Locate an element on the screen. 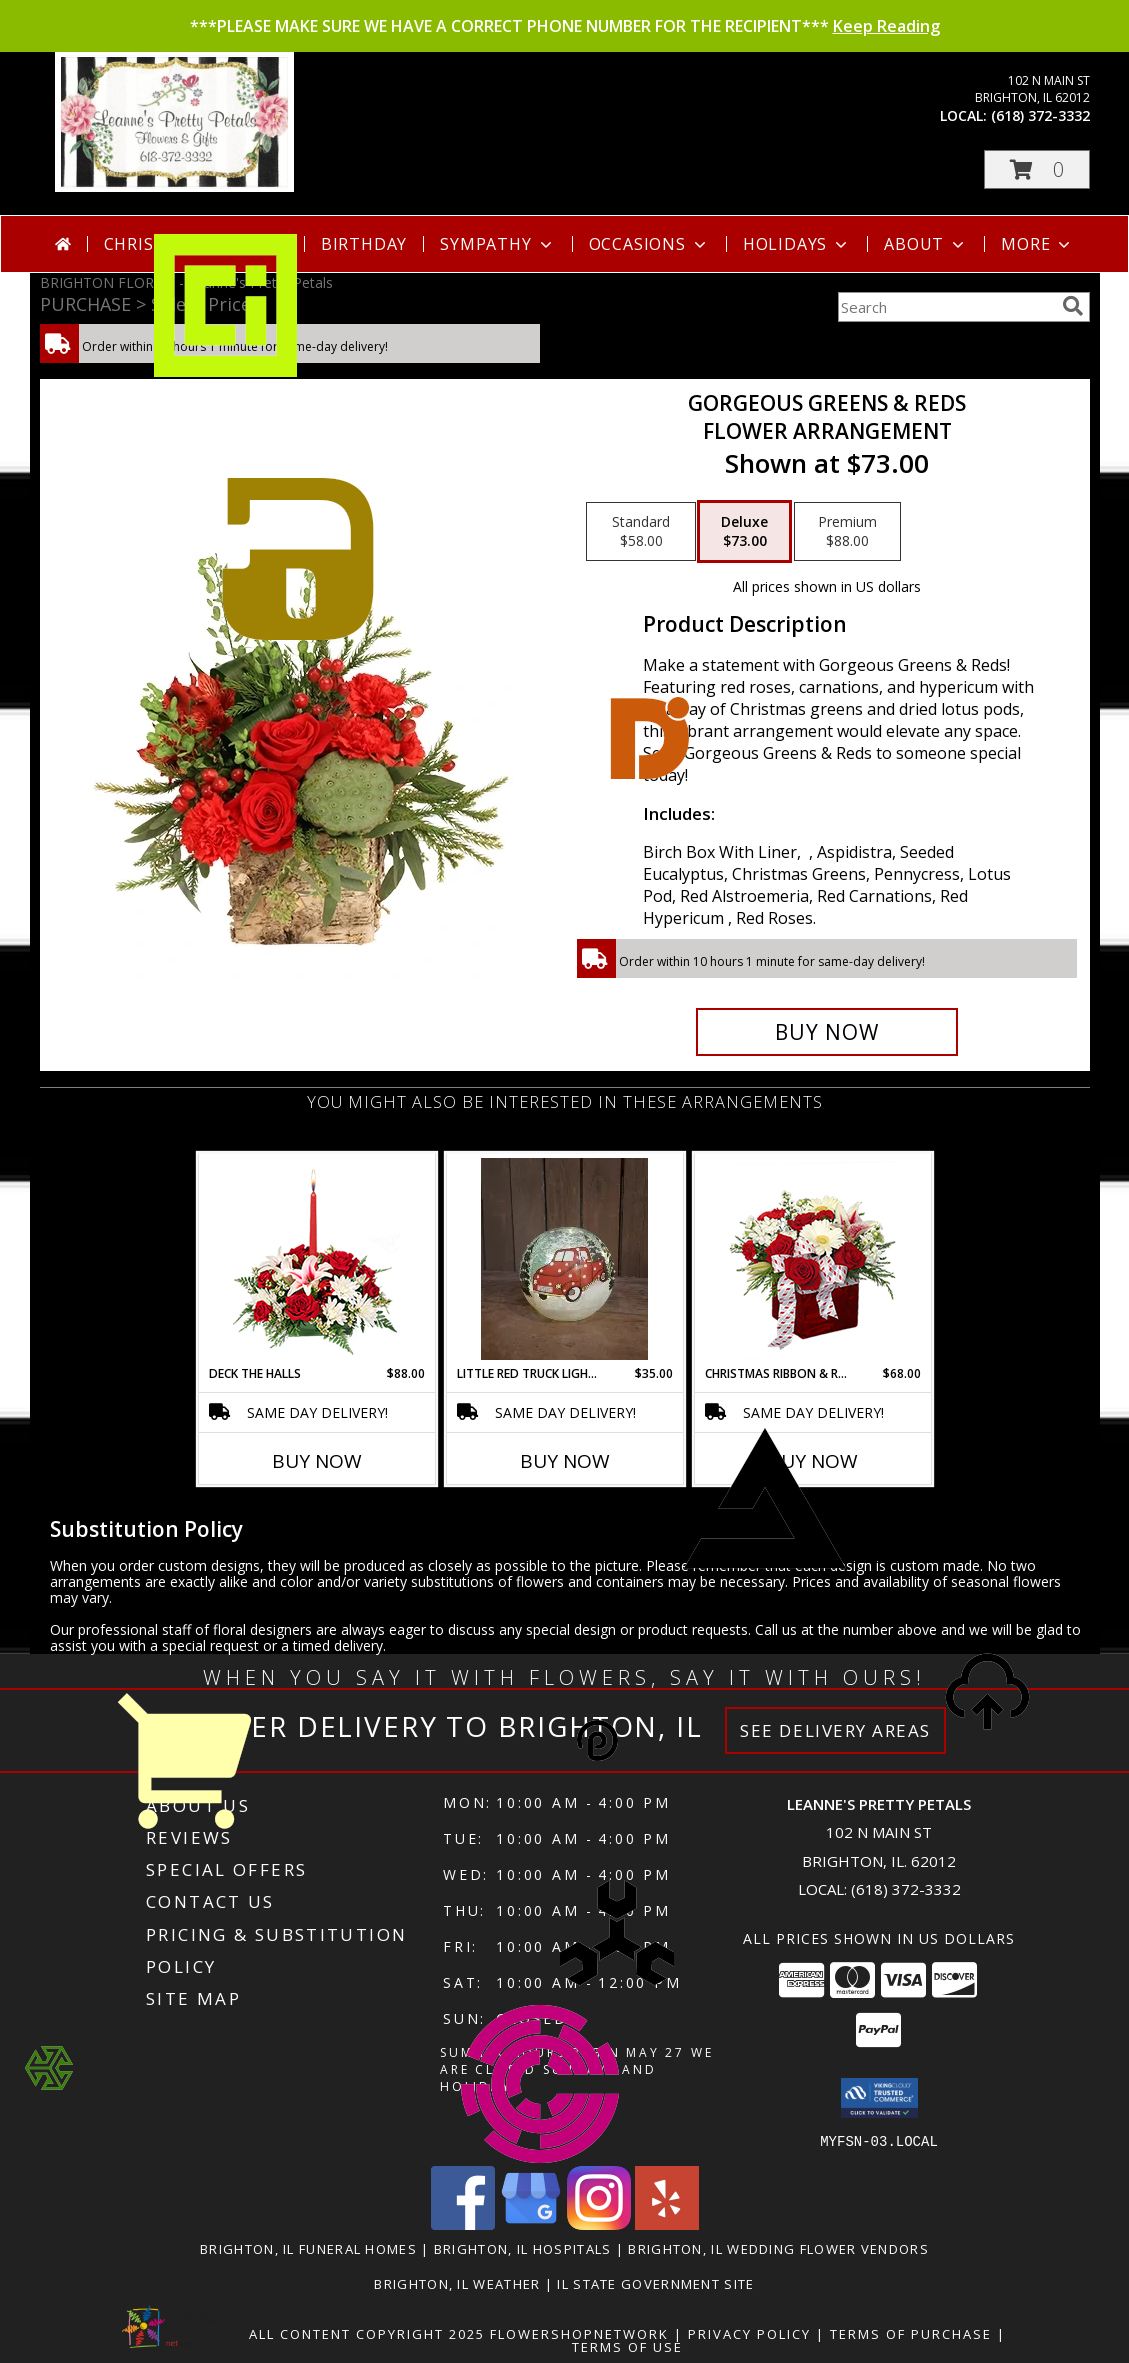 This screenshot has width=1129, height=2363. open Dolibarr ERP/CRM application is located at coordinates (650, 738).